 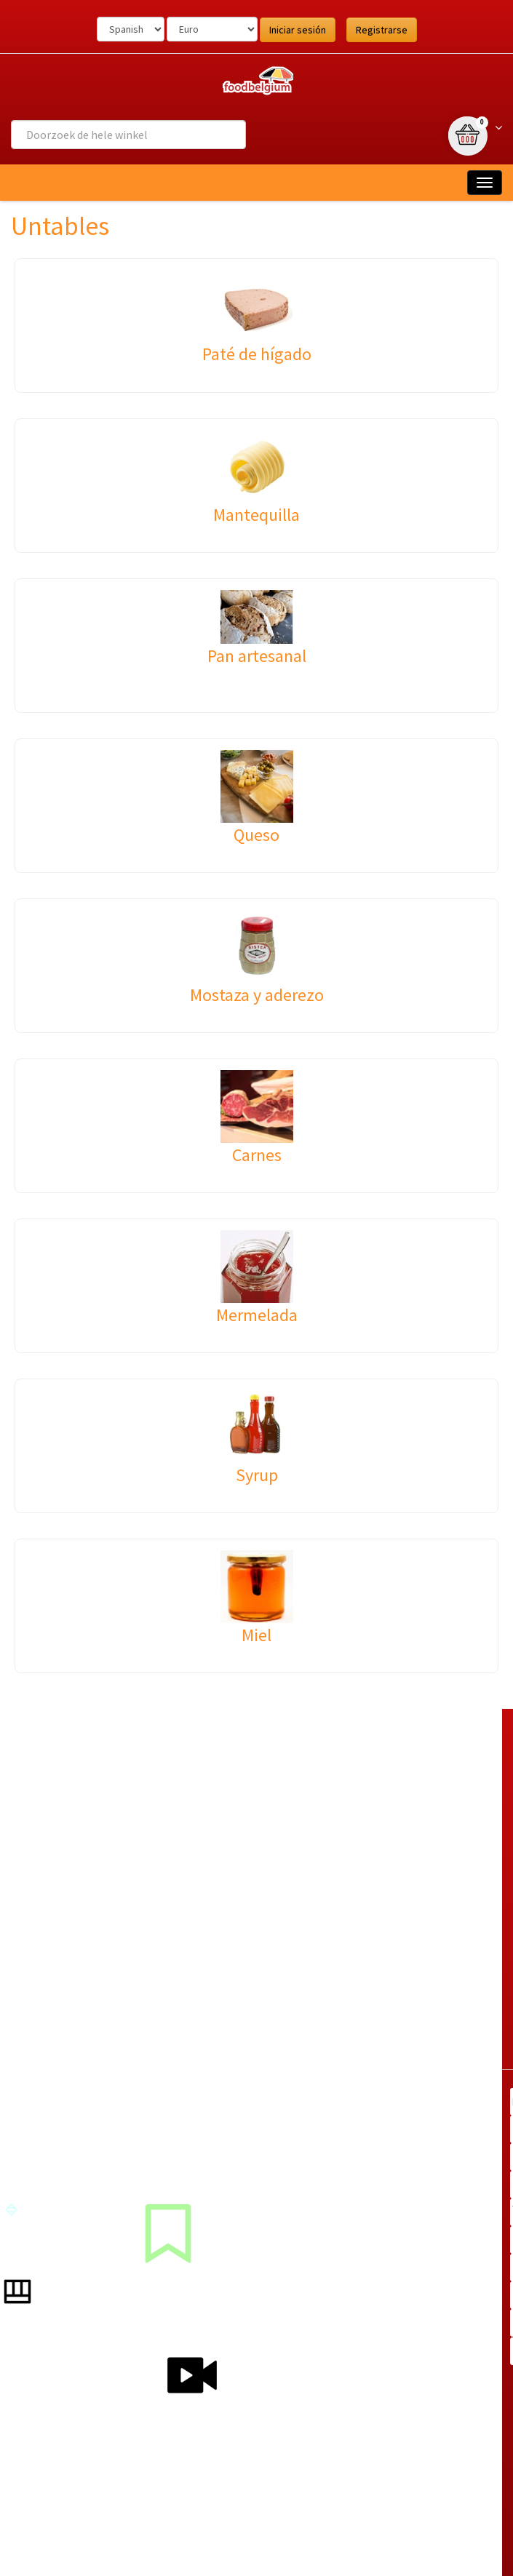 I want to click on start a live video broadcast, so click(x=192, y=2375).